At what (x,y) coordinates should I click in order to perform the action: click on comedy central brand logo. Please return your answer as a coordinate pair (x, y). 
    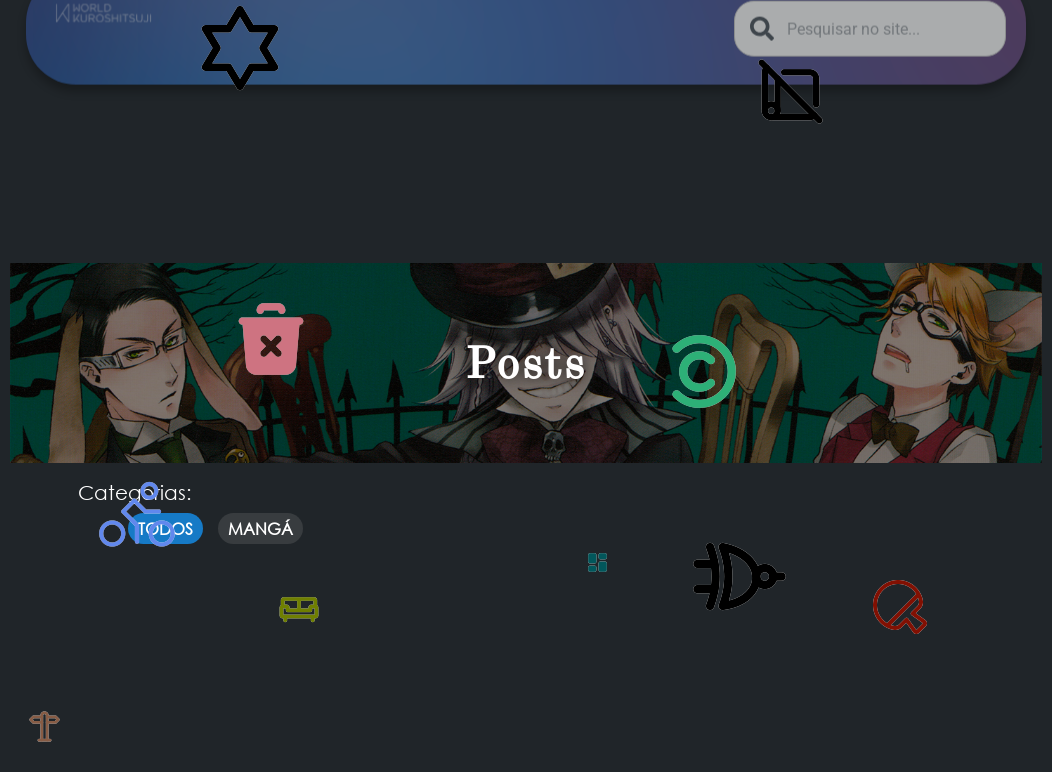
    Looking at the image, I should click on (703, 371).